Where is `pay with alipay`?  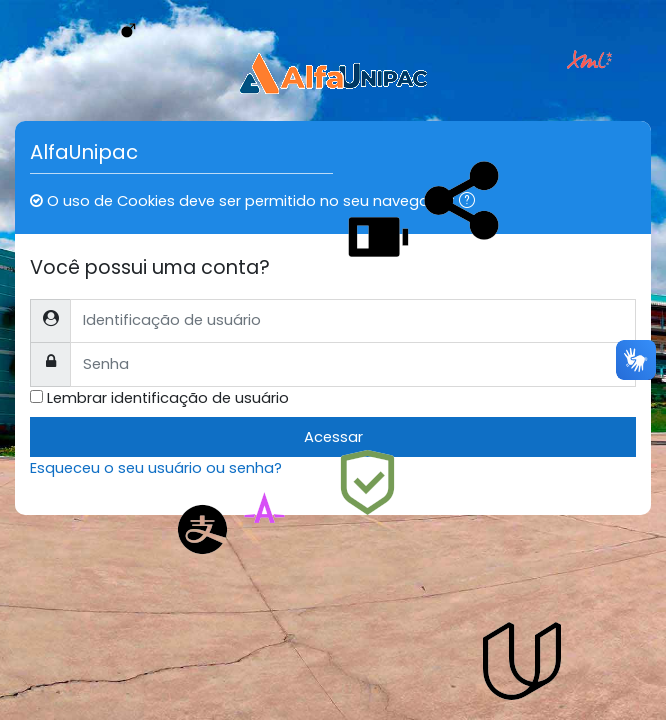 pay with alipay is located at coordinates (202, 529).